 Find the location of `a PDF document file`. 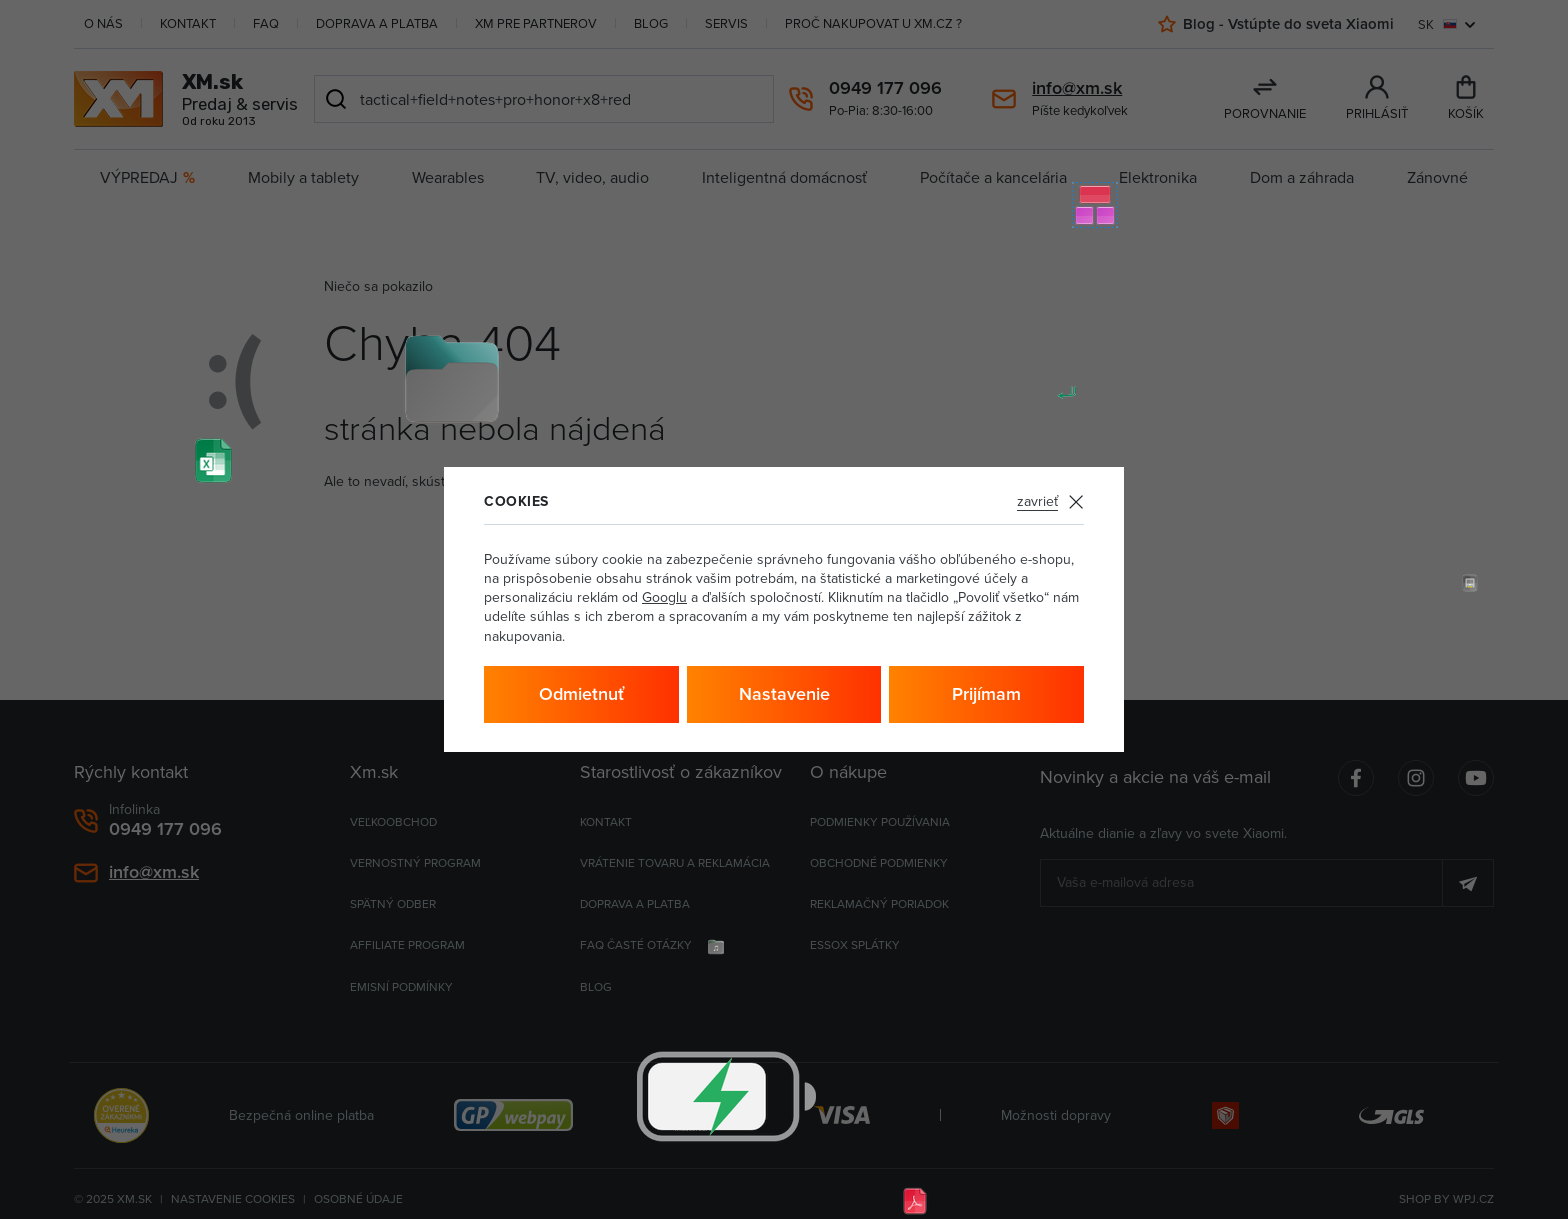

a PDF document file is located at coordinates (915, 1201).